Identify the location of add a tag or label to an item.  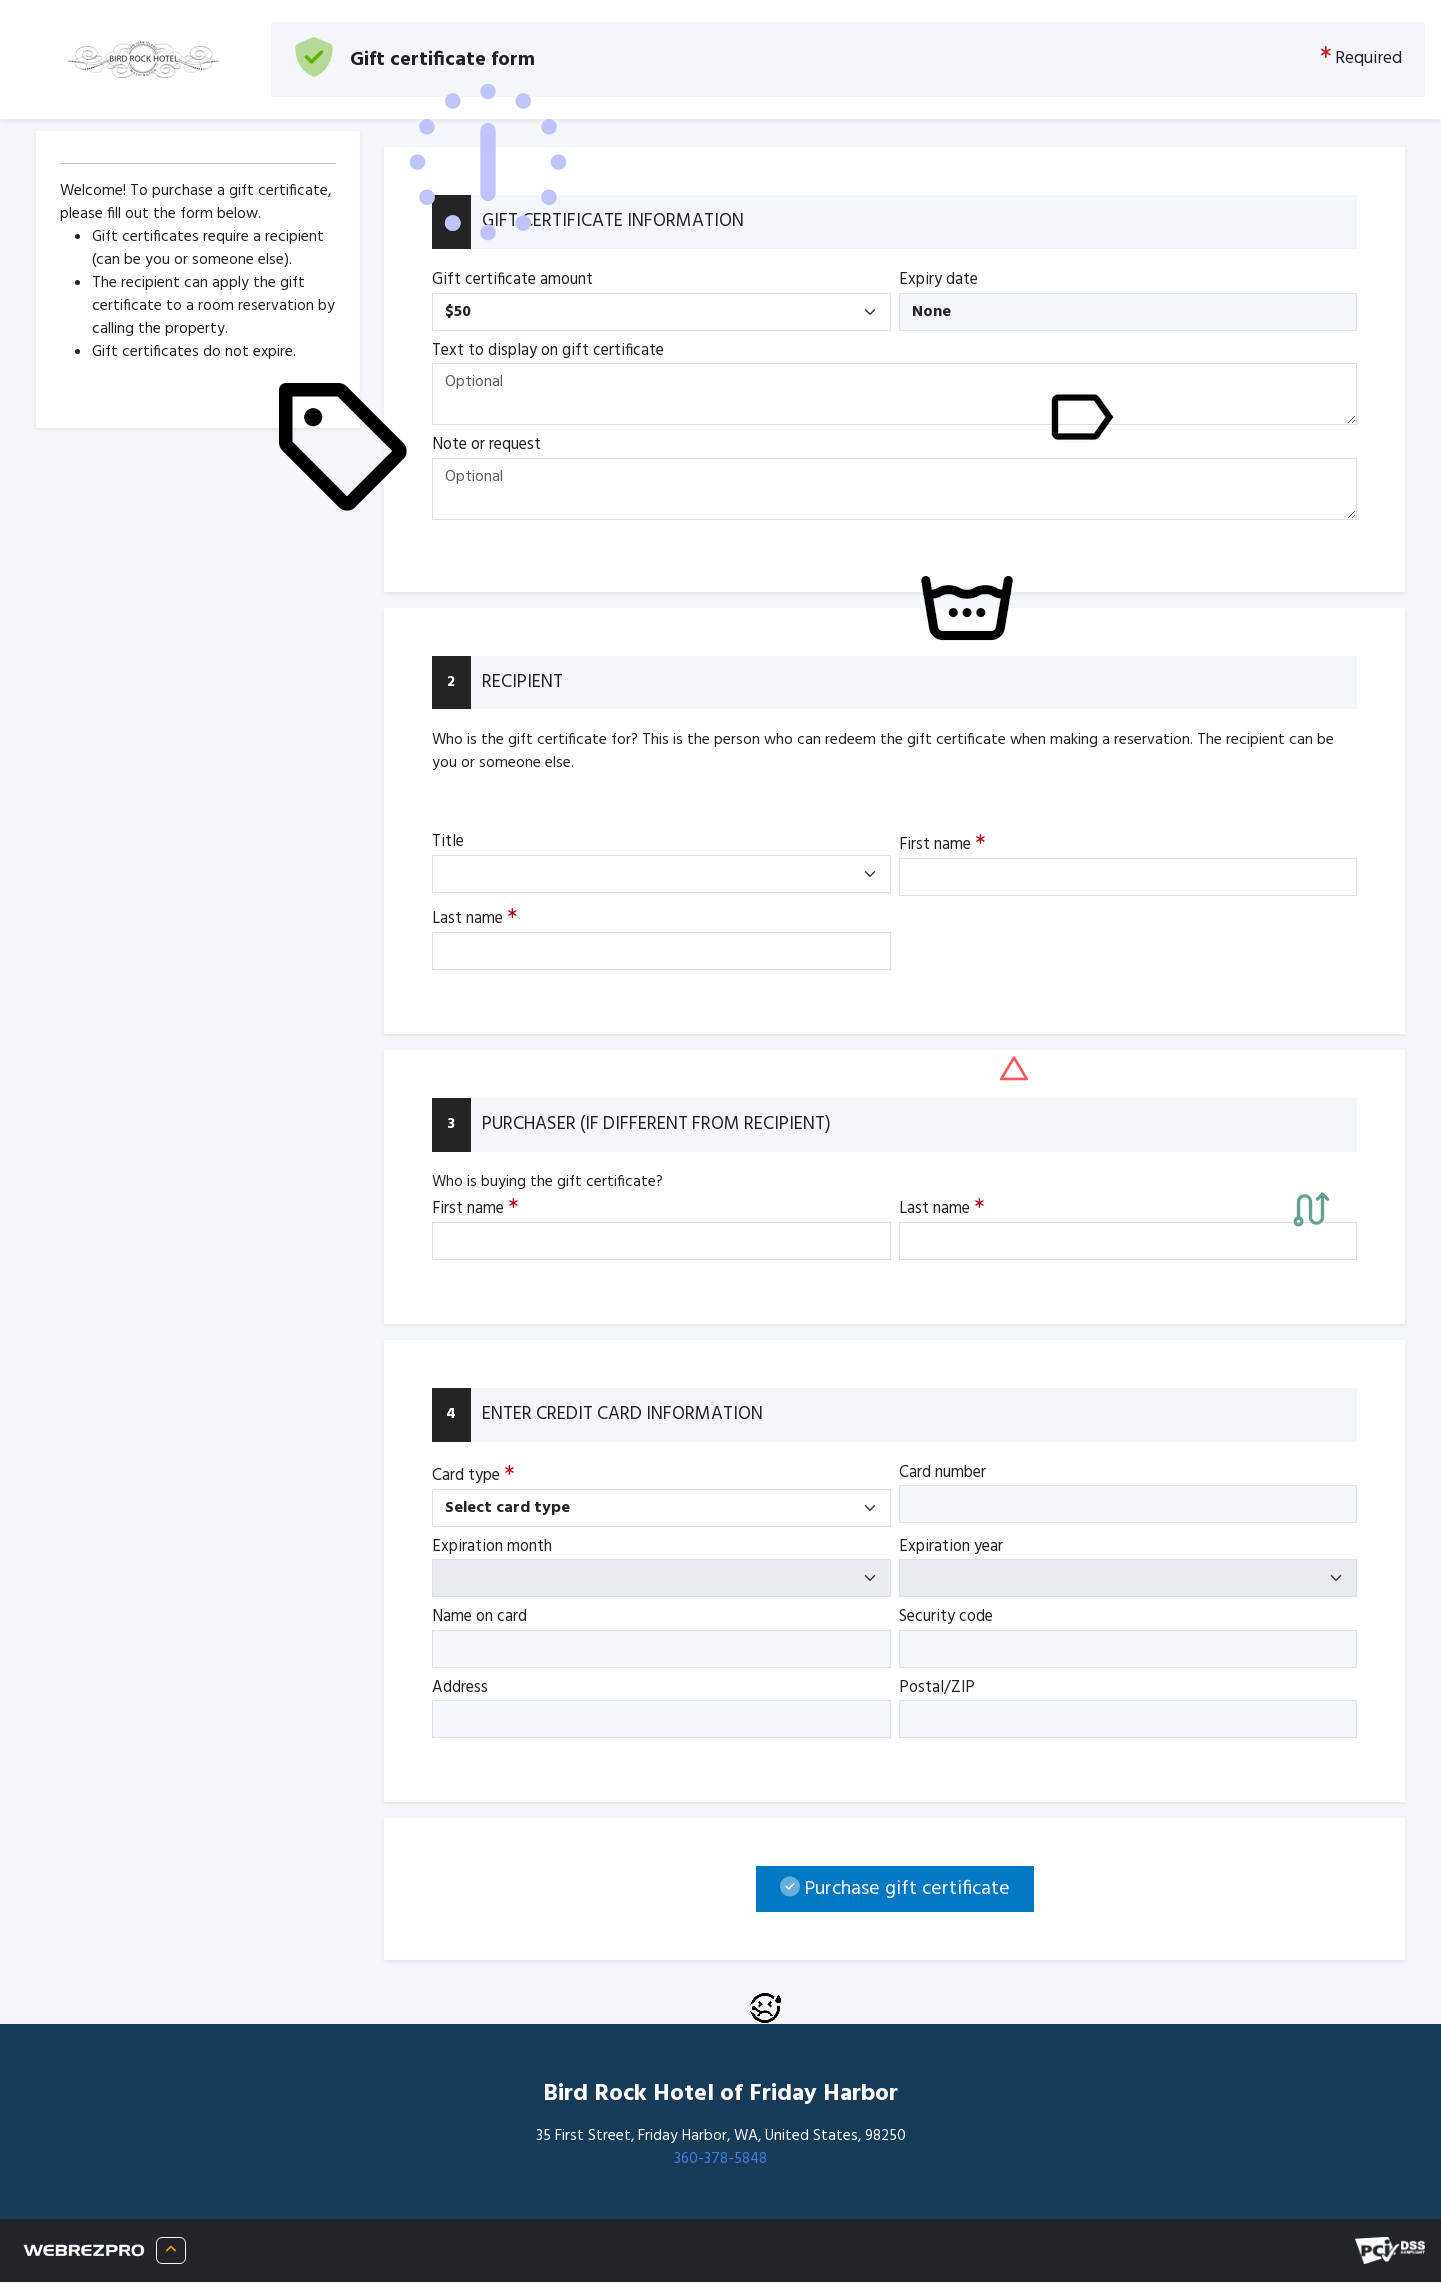
(336, 440).